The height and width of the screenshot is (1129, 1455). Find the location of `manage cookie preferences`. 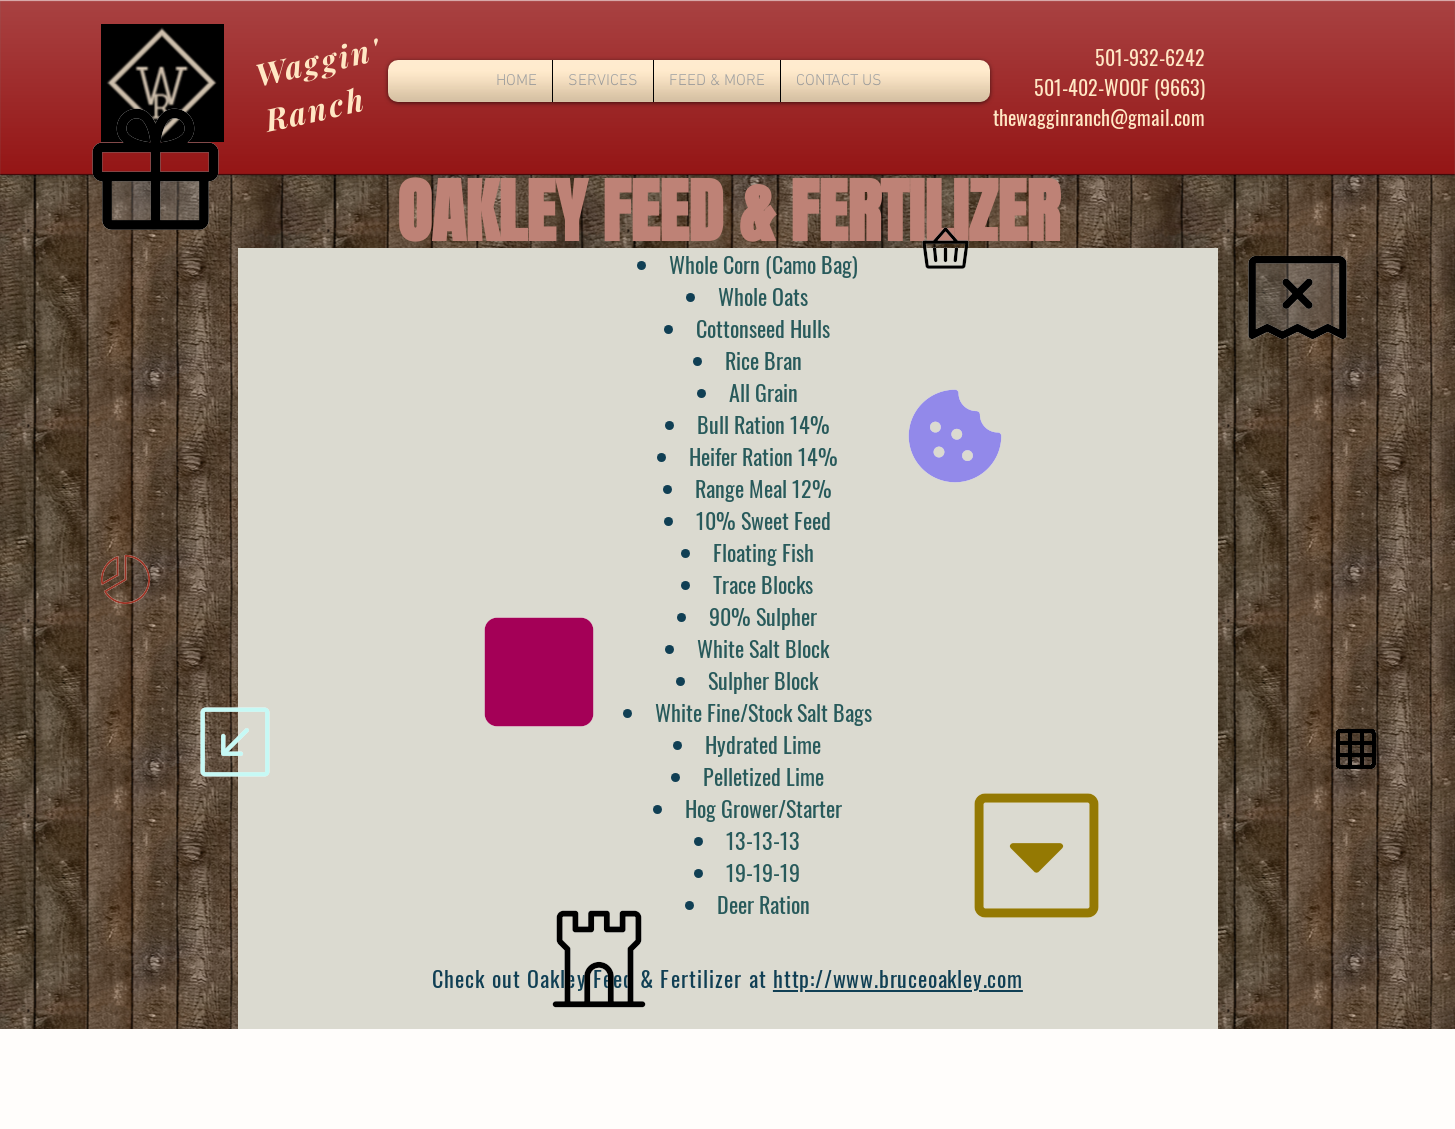

manage cookie preferences is located at coordinates (955, 436).